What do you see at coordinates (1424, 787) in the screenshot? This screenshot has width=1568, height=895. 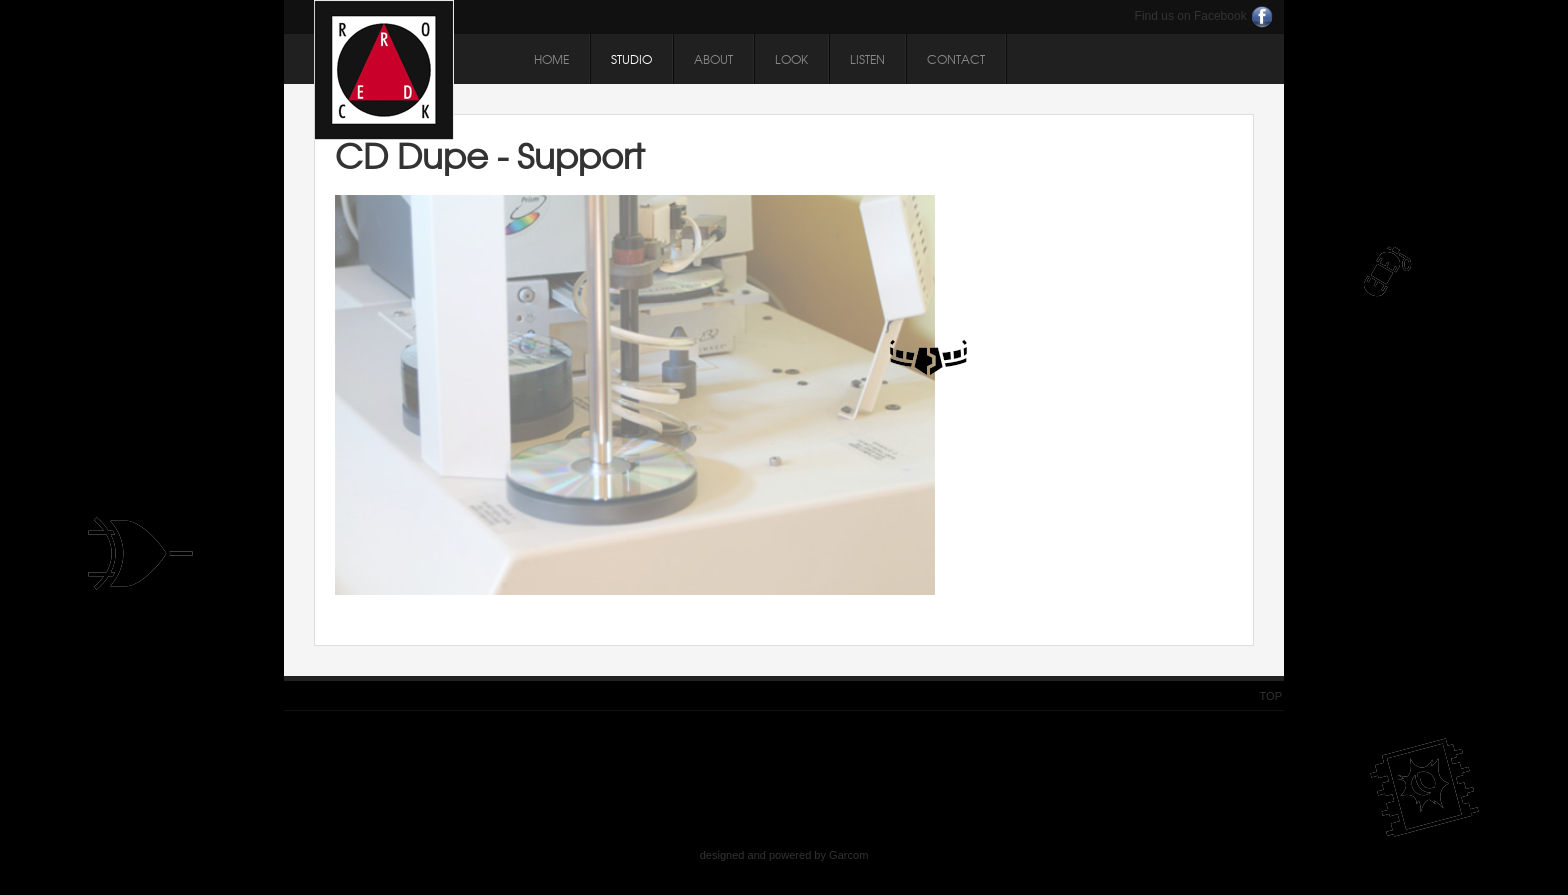 I see `indicates CPU or processor damage` at bounding box center [1424, 787].